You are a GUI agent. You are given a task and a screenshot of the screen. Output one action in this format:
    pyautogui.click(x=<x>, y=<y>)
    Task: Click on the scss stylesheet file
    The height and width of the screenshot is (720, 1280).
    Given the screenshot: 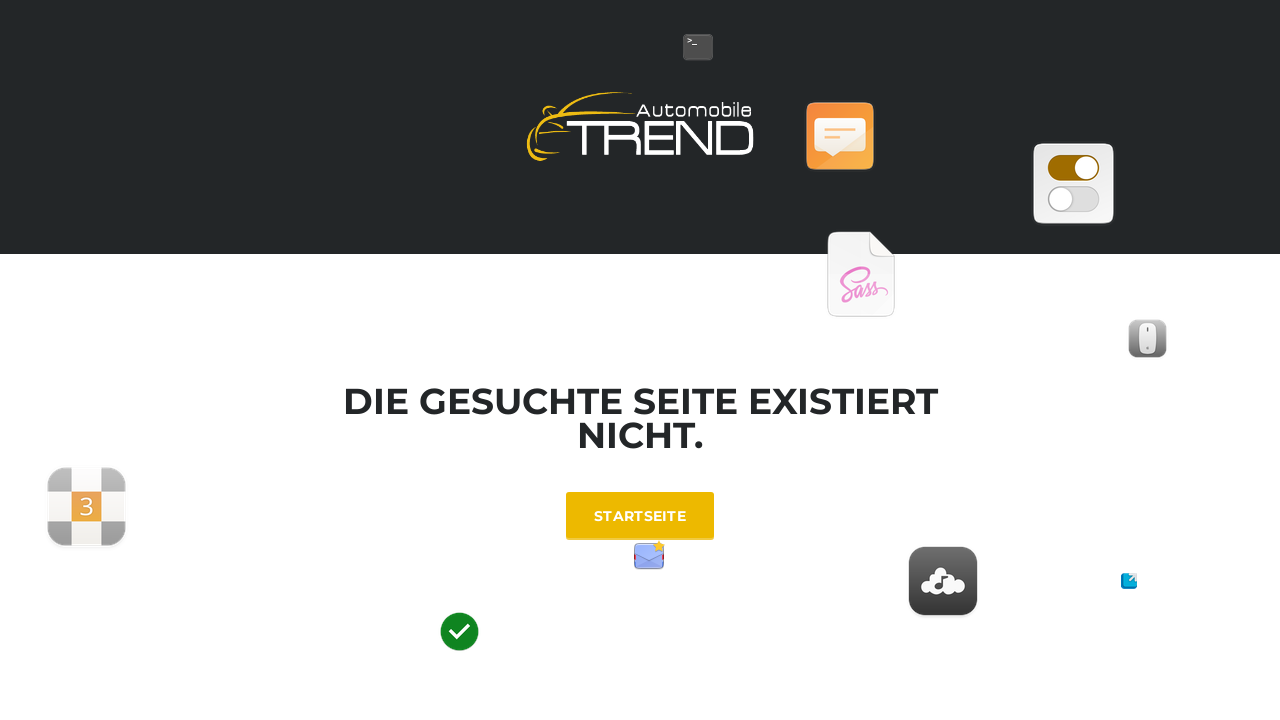 What is the action you would take?
    pyautogui.click(x=861, y=274)
    